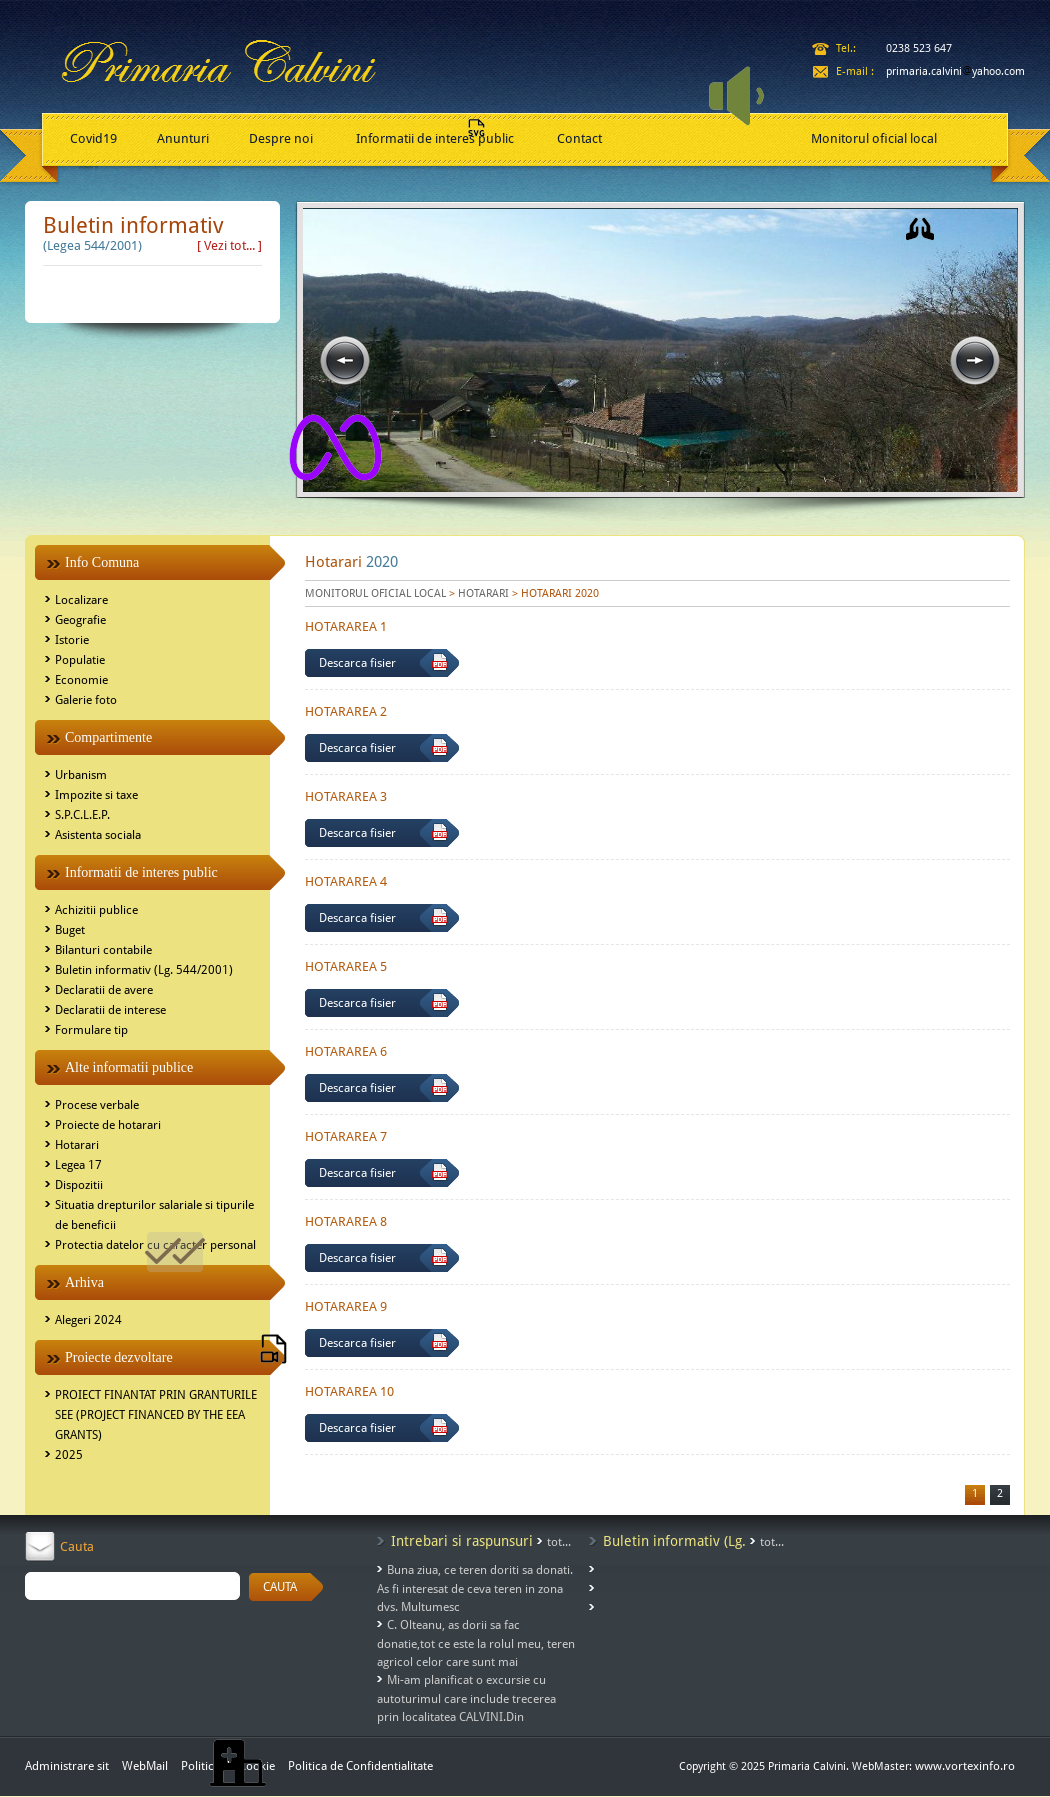 This screenshot has height=1797, width=1050. Describe the element at coordinates (274, 1349) in the screenshot. I see `open a video file` at that location.